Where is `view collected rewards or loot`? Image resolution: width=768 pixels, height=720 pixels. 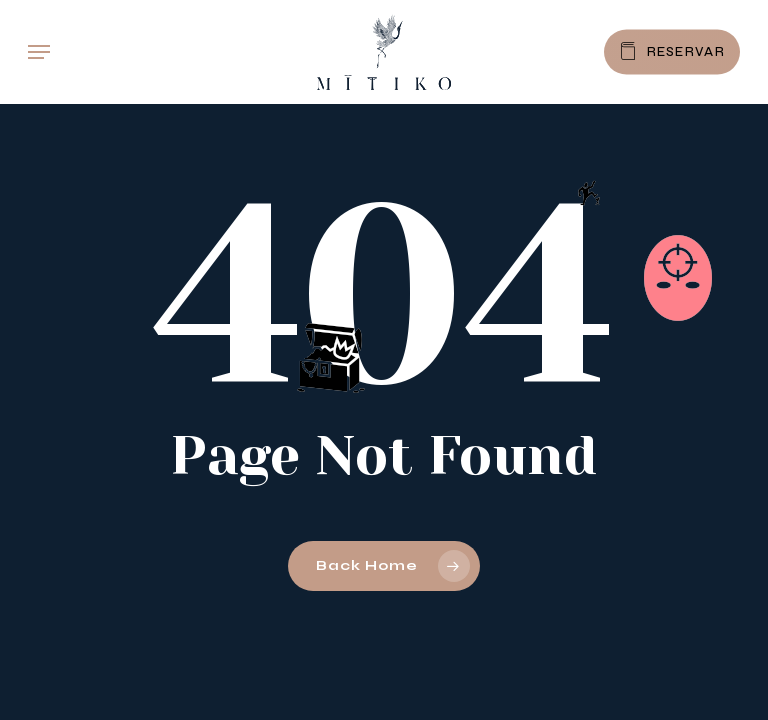 view collected rewards or loot is located at coordinates (331, 358).